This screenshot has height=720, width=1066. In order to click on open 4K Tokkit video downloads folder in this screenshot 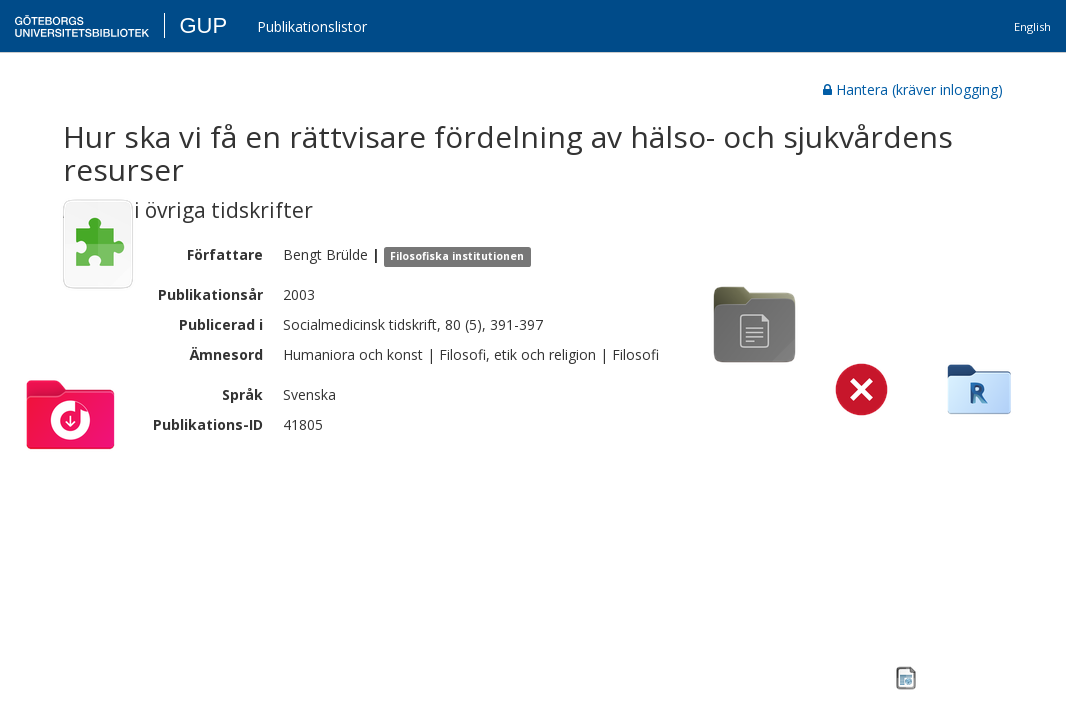, I will do `click(70, 417)`.